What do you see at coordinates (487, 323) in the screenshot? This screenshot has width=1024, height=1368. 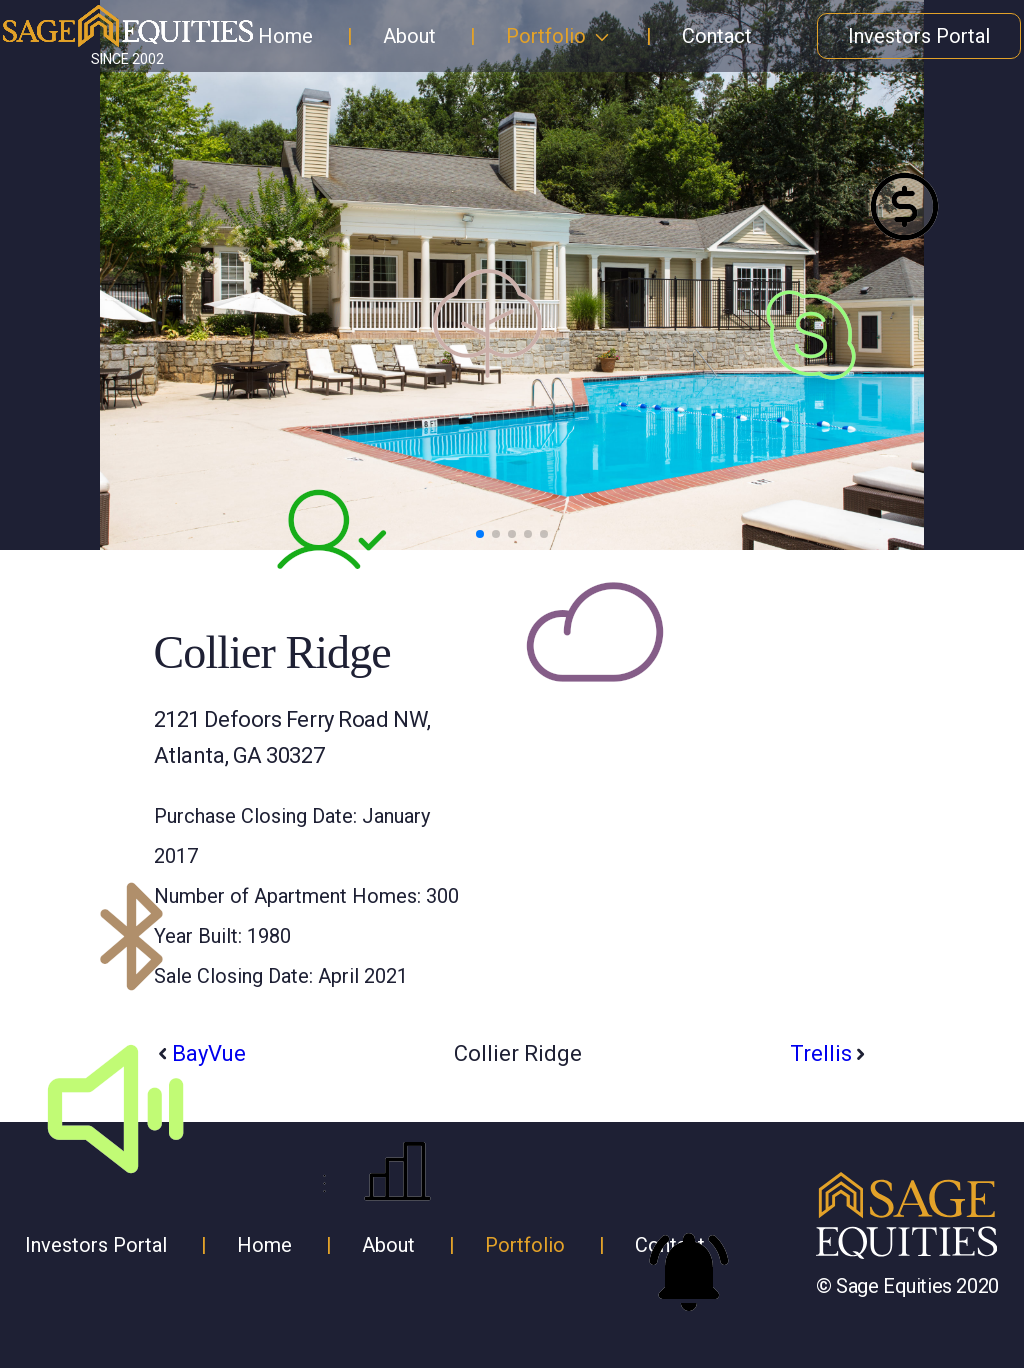 I see `access nature or parks category` at bounding box center [487, 323].